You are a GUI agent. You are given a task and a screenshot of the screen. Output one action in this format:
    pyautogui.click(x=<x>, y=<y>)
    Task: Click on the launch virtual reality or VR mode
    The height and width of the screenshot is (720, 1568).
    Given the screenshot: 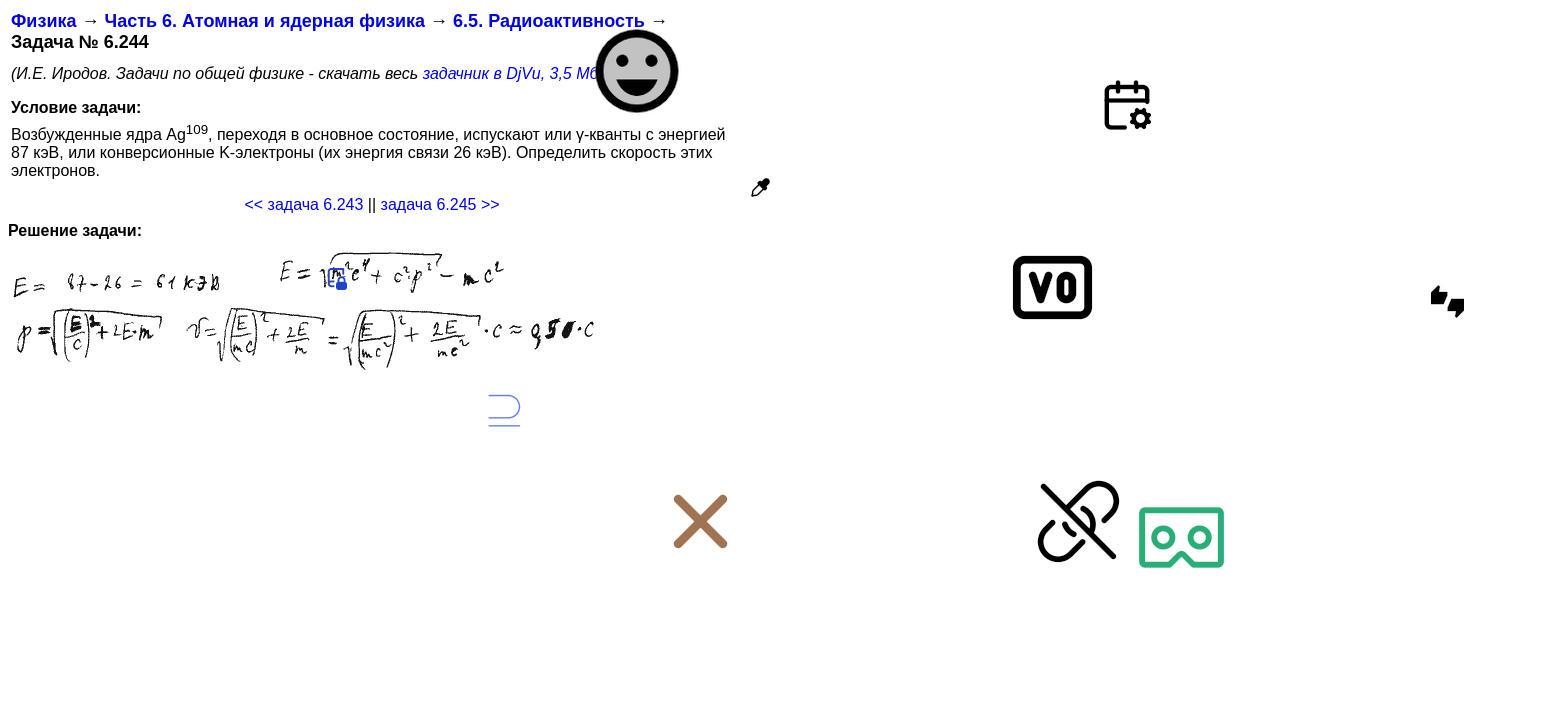 What is the action you would take?
    pyautogui.click(x=1181, y=537)
    